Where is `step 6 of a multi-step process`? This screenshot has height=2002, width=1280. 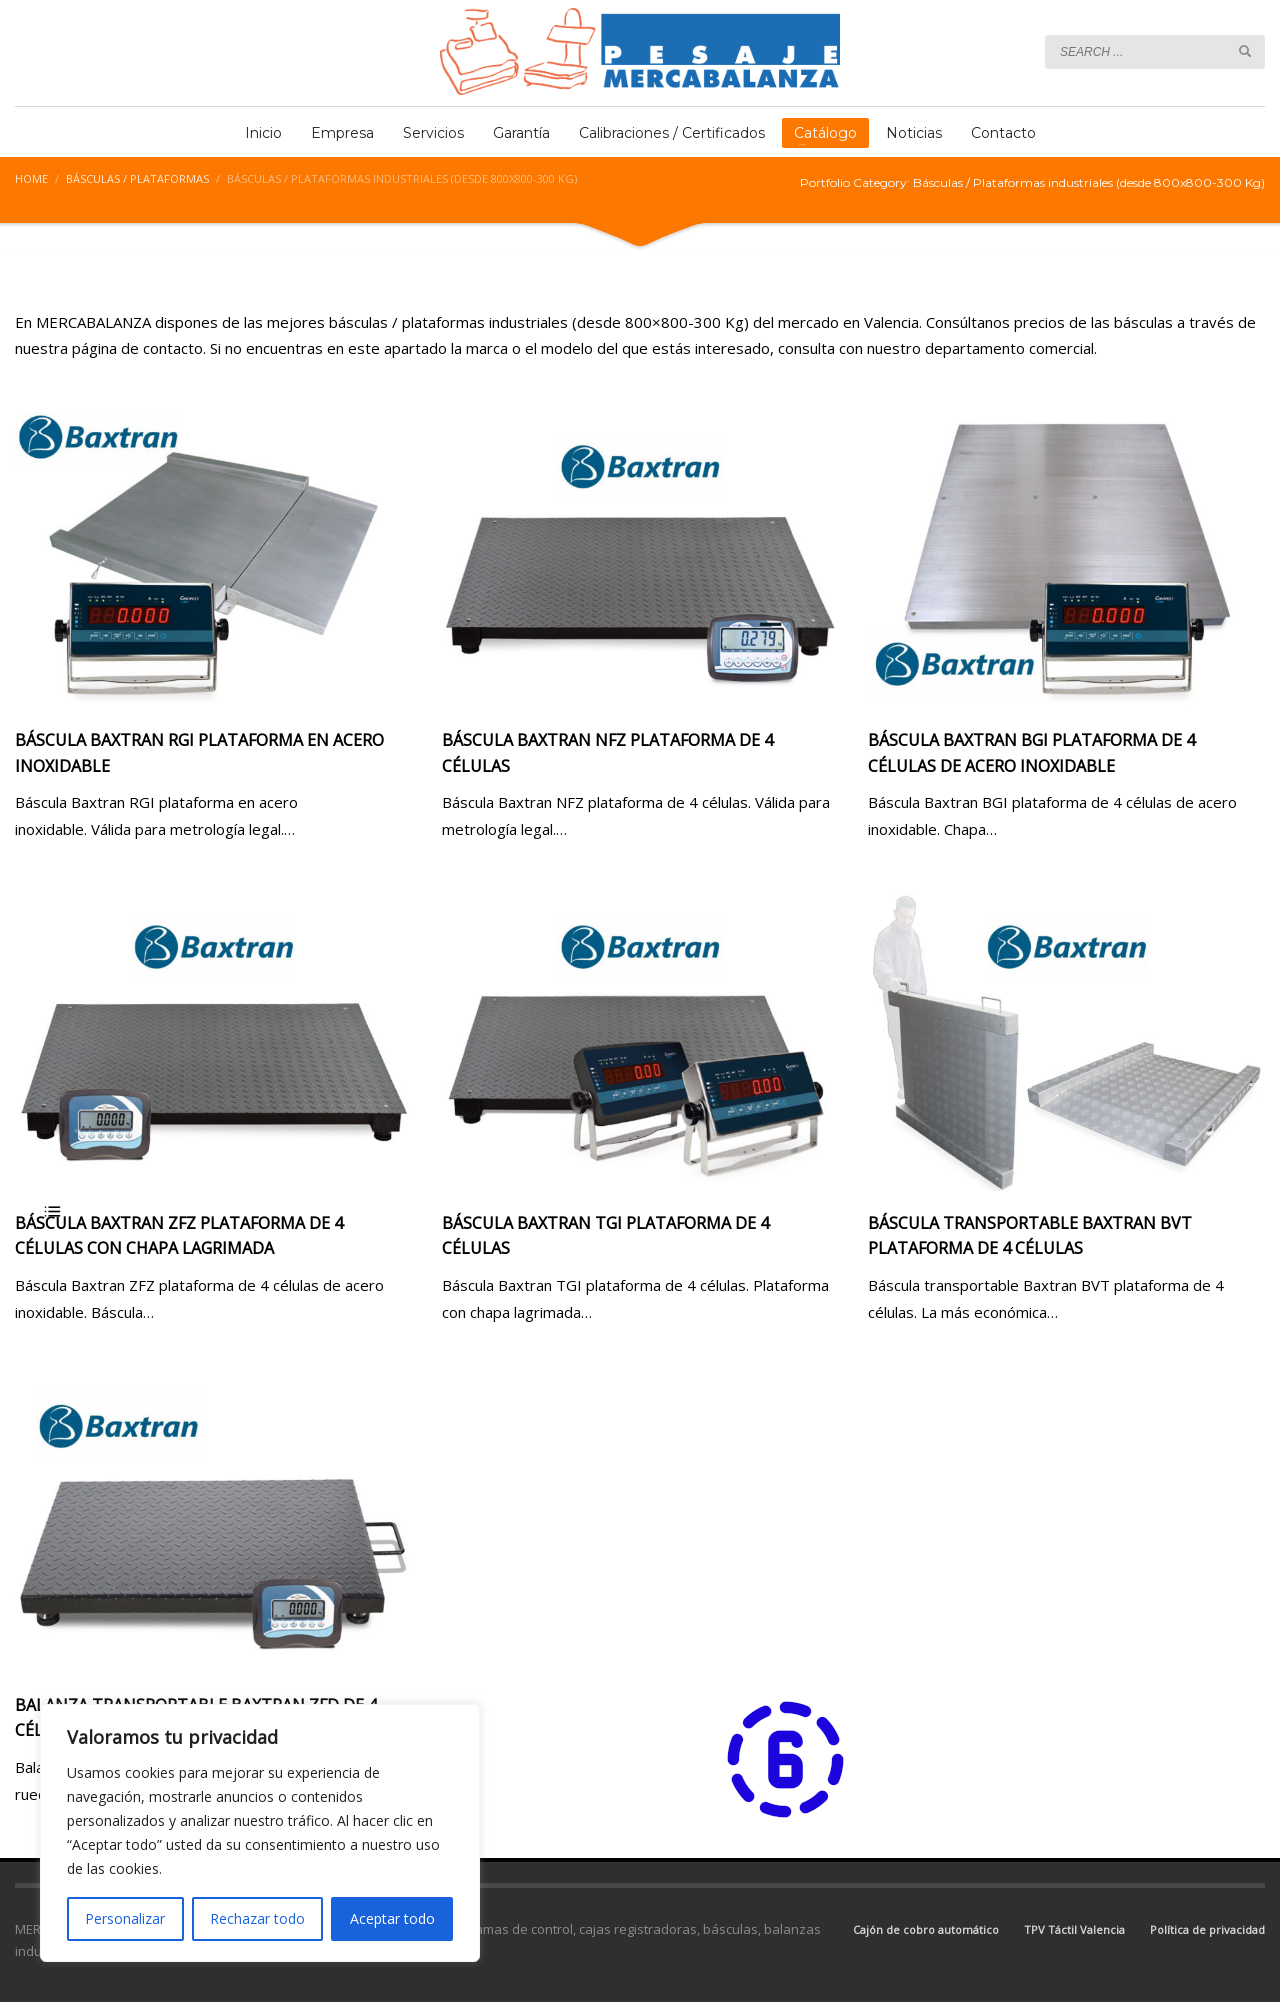 step 6 of a multi-step process is located at coordinates (785, 1759).